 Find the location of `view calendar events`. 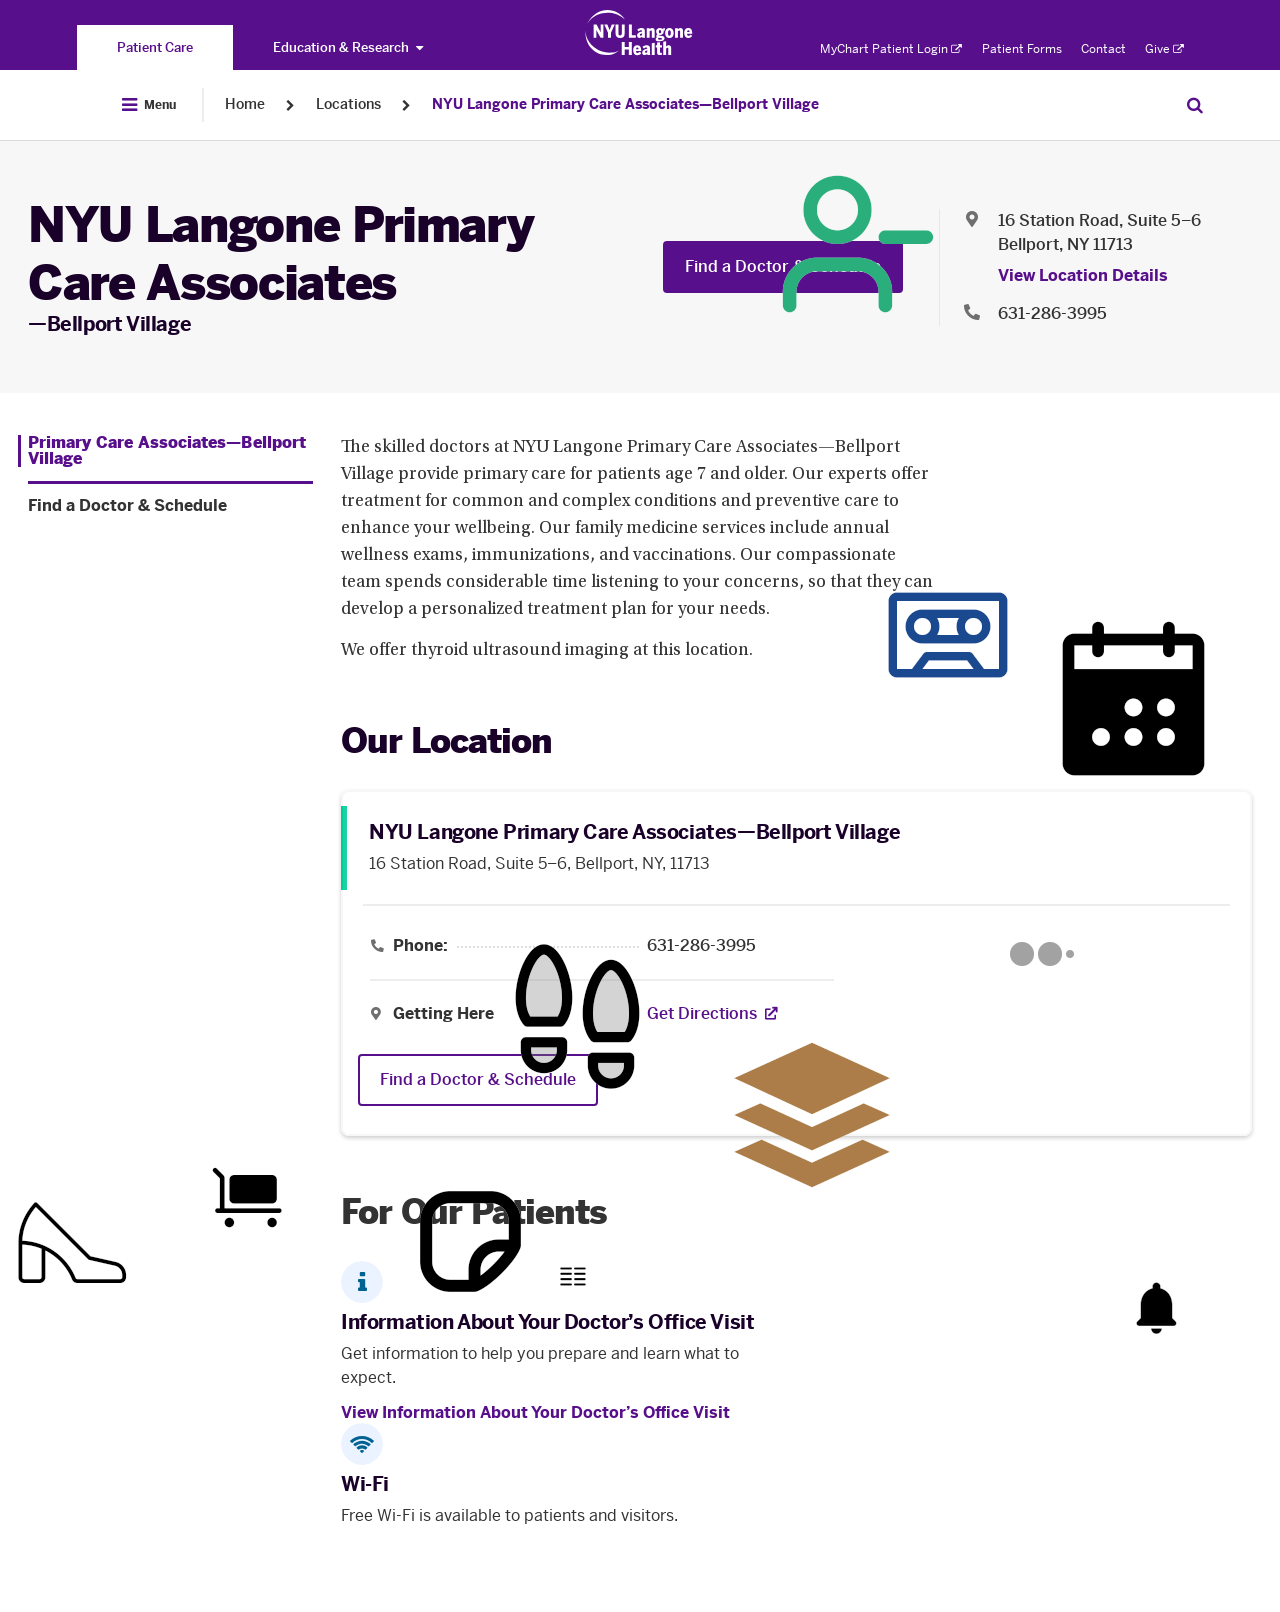

view calendar events is located at coordinates (1133, 704).